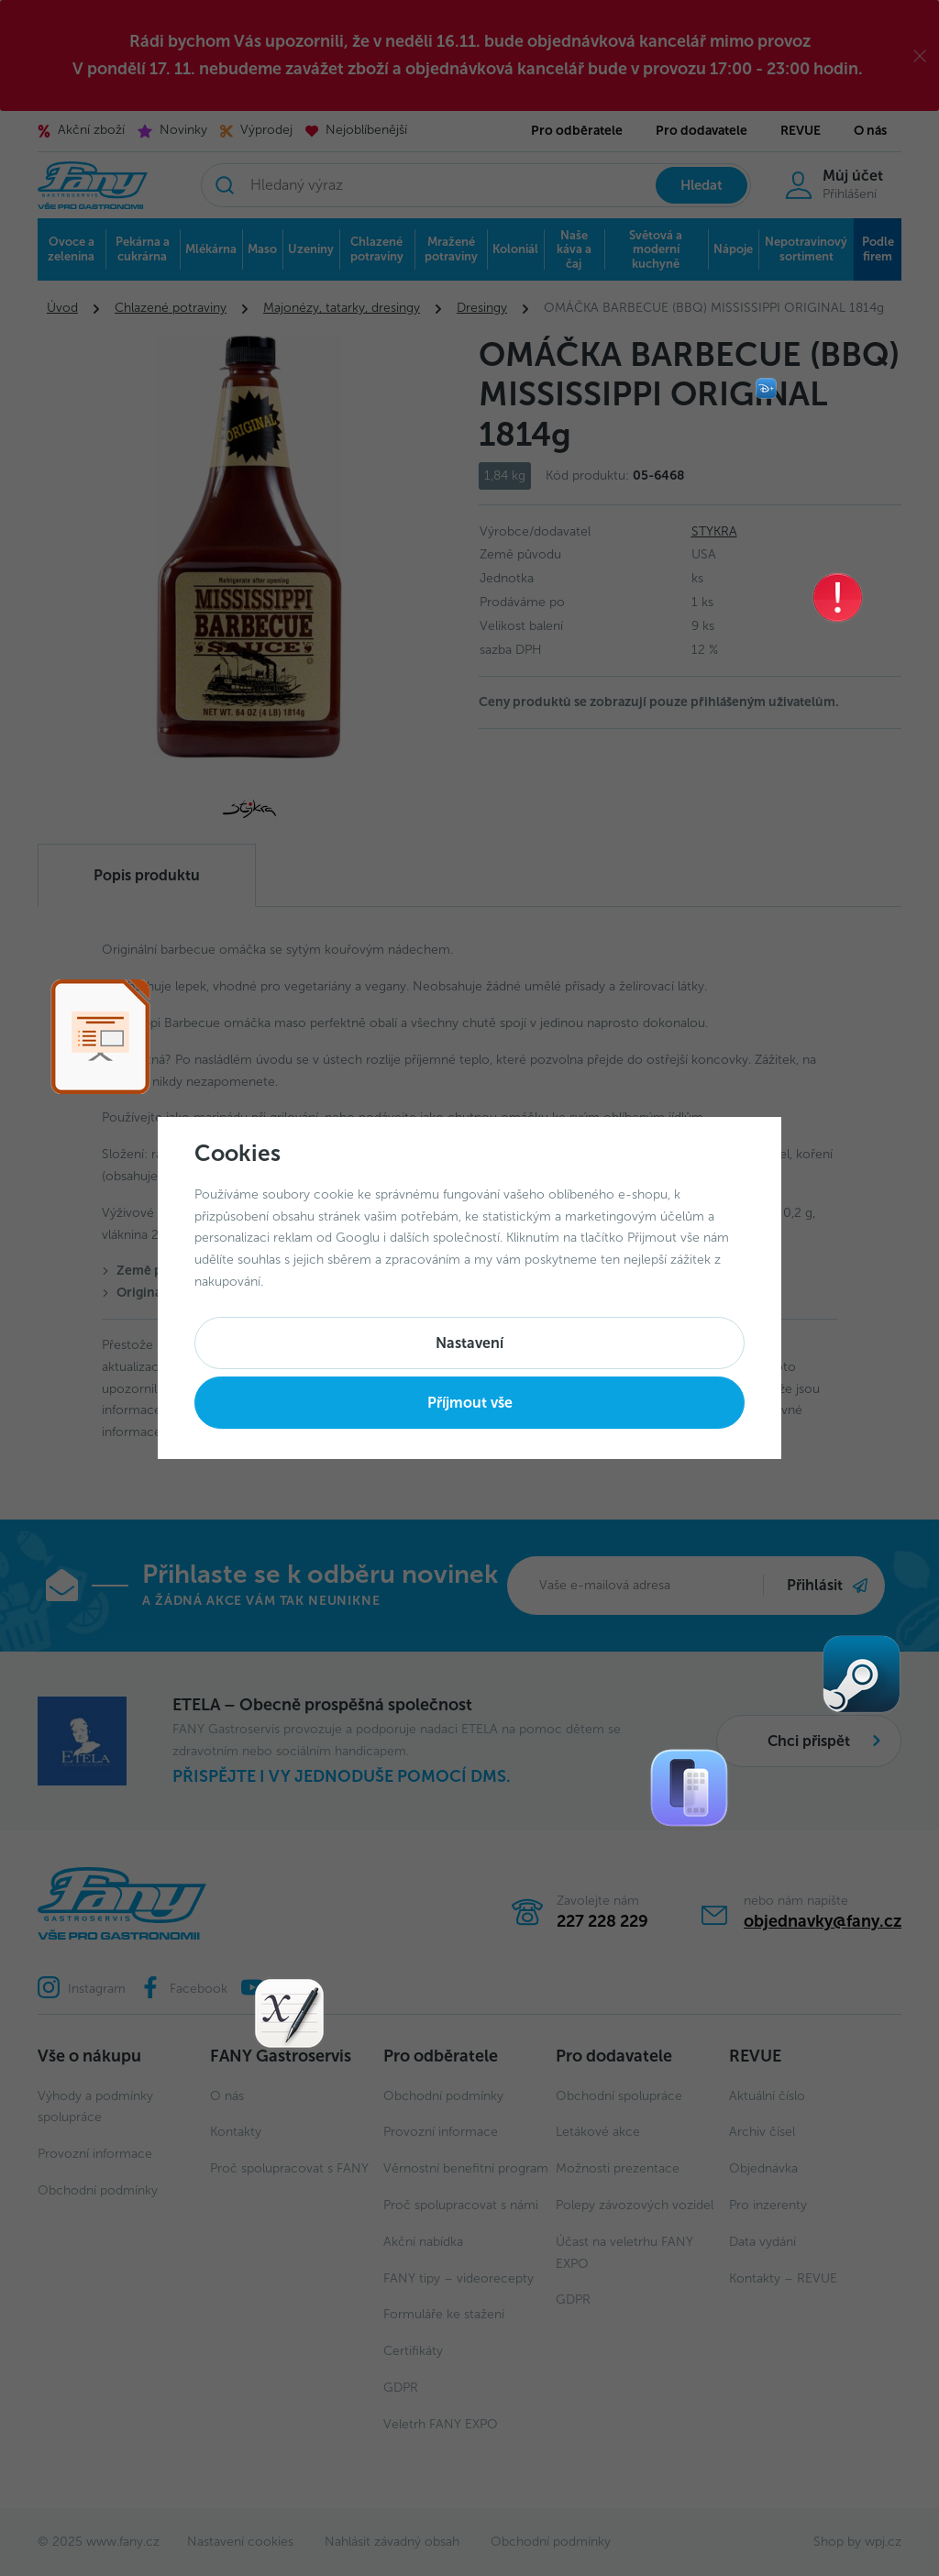  I want to click on open a libreoffice impress presentation file, so click(100, 1036).